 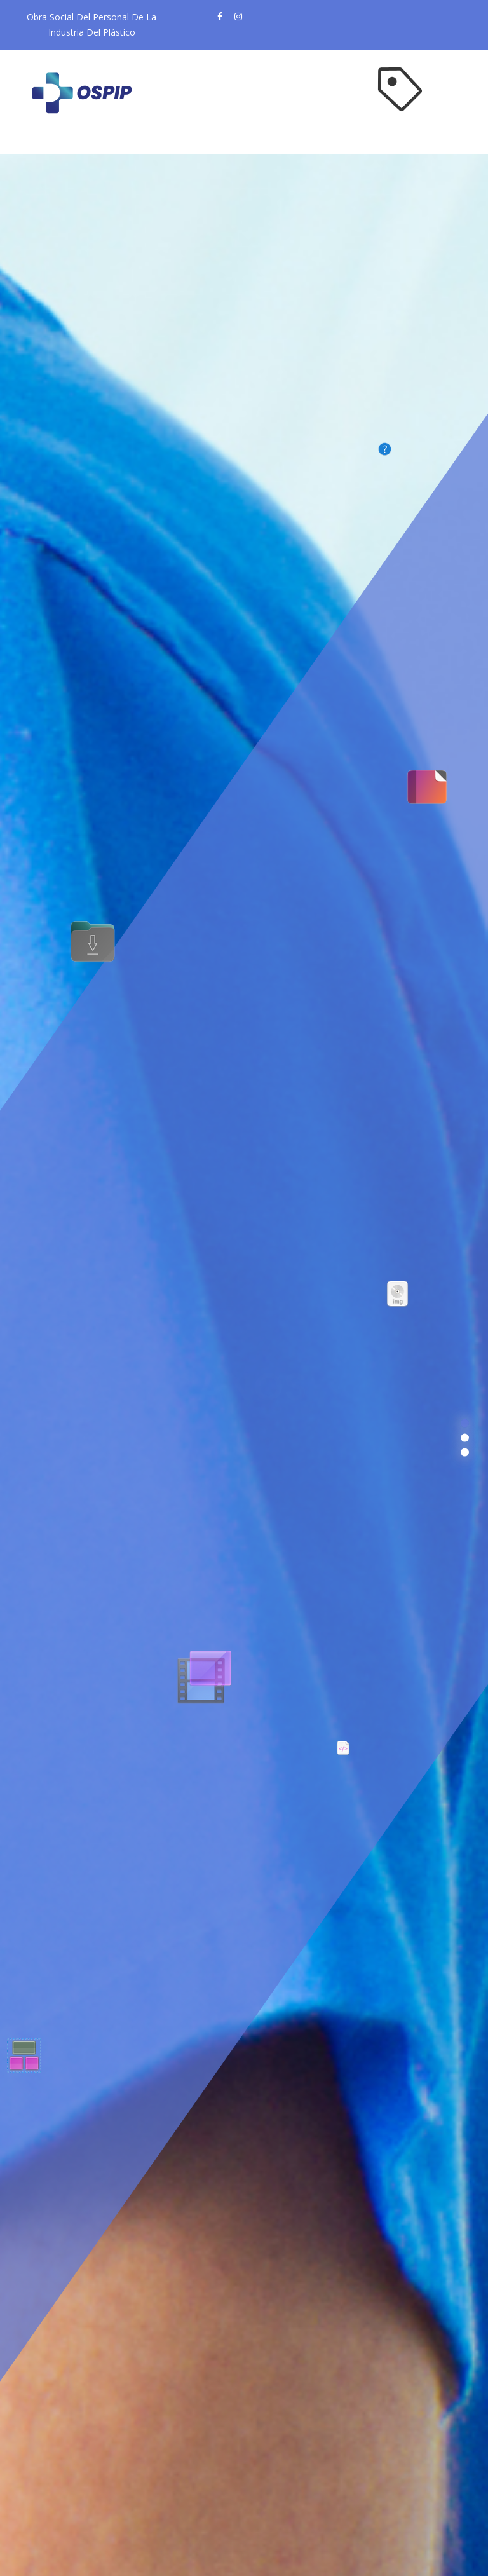 I want to click on an xml file type indicator, so click(x=343, y=1748).